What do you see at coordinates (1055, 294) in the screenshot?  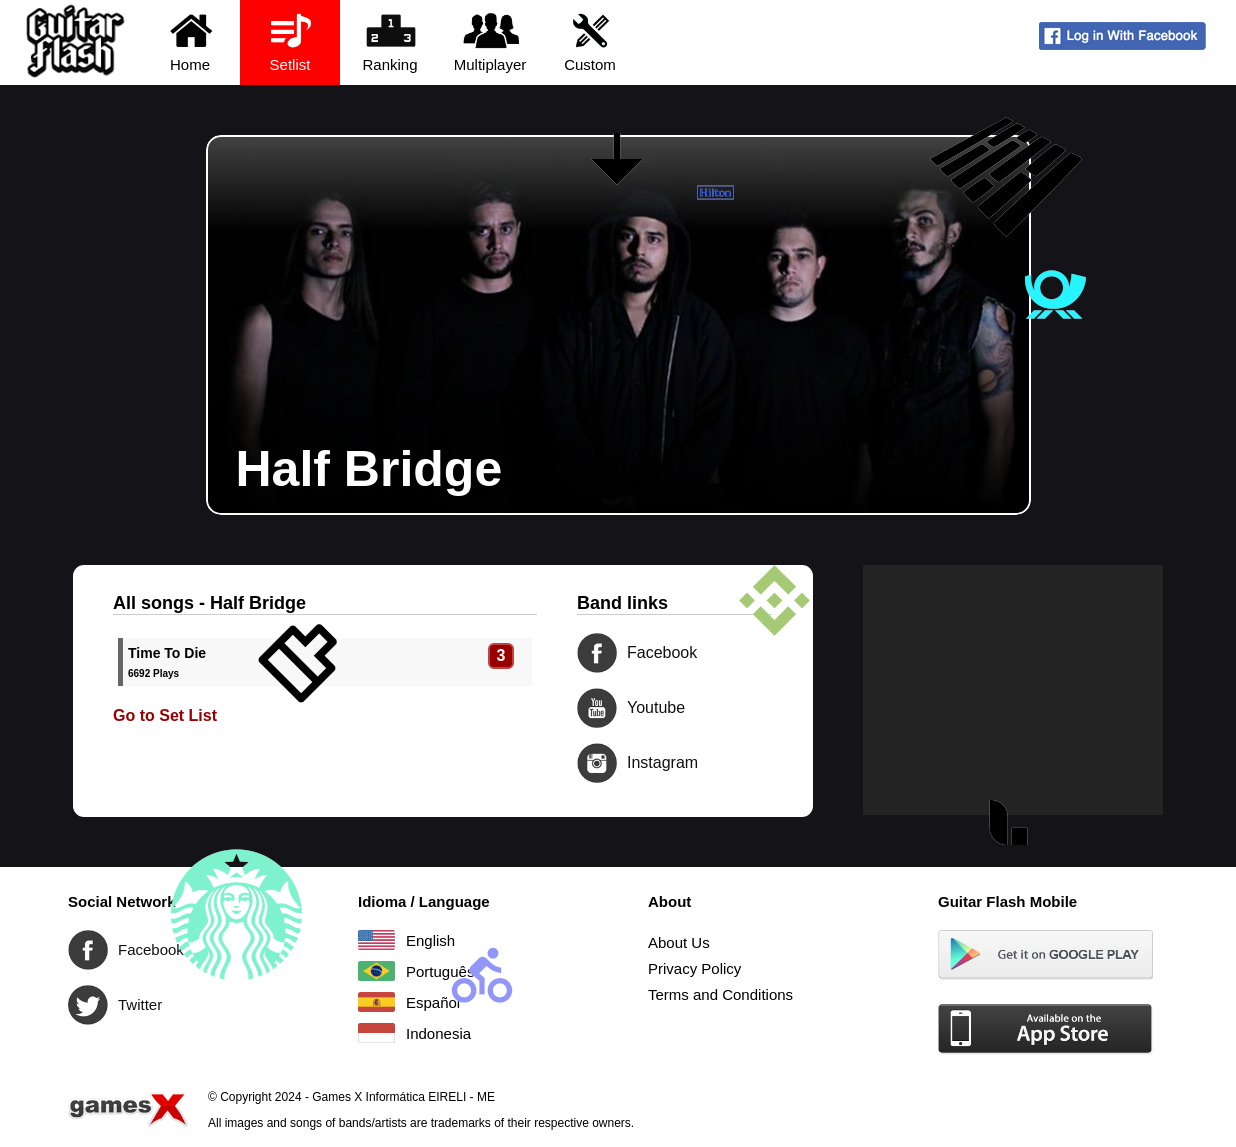 I see `Deutsche Post company logo` at bounding box center [1055, 294].